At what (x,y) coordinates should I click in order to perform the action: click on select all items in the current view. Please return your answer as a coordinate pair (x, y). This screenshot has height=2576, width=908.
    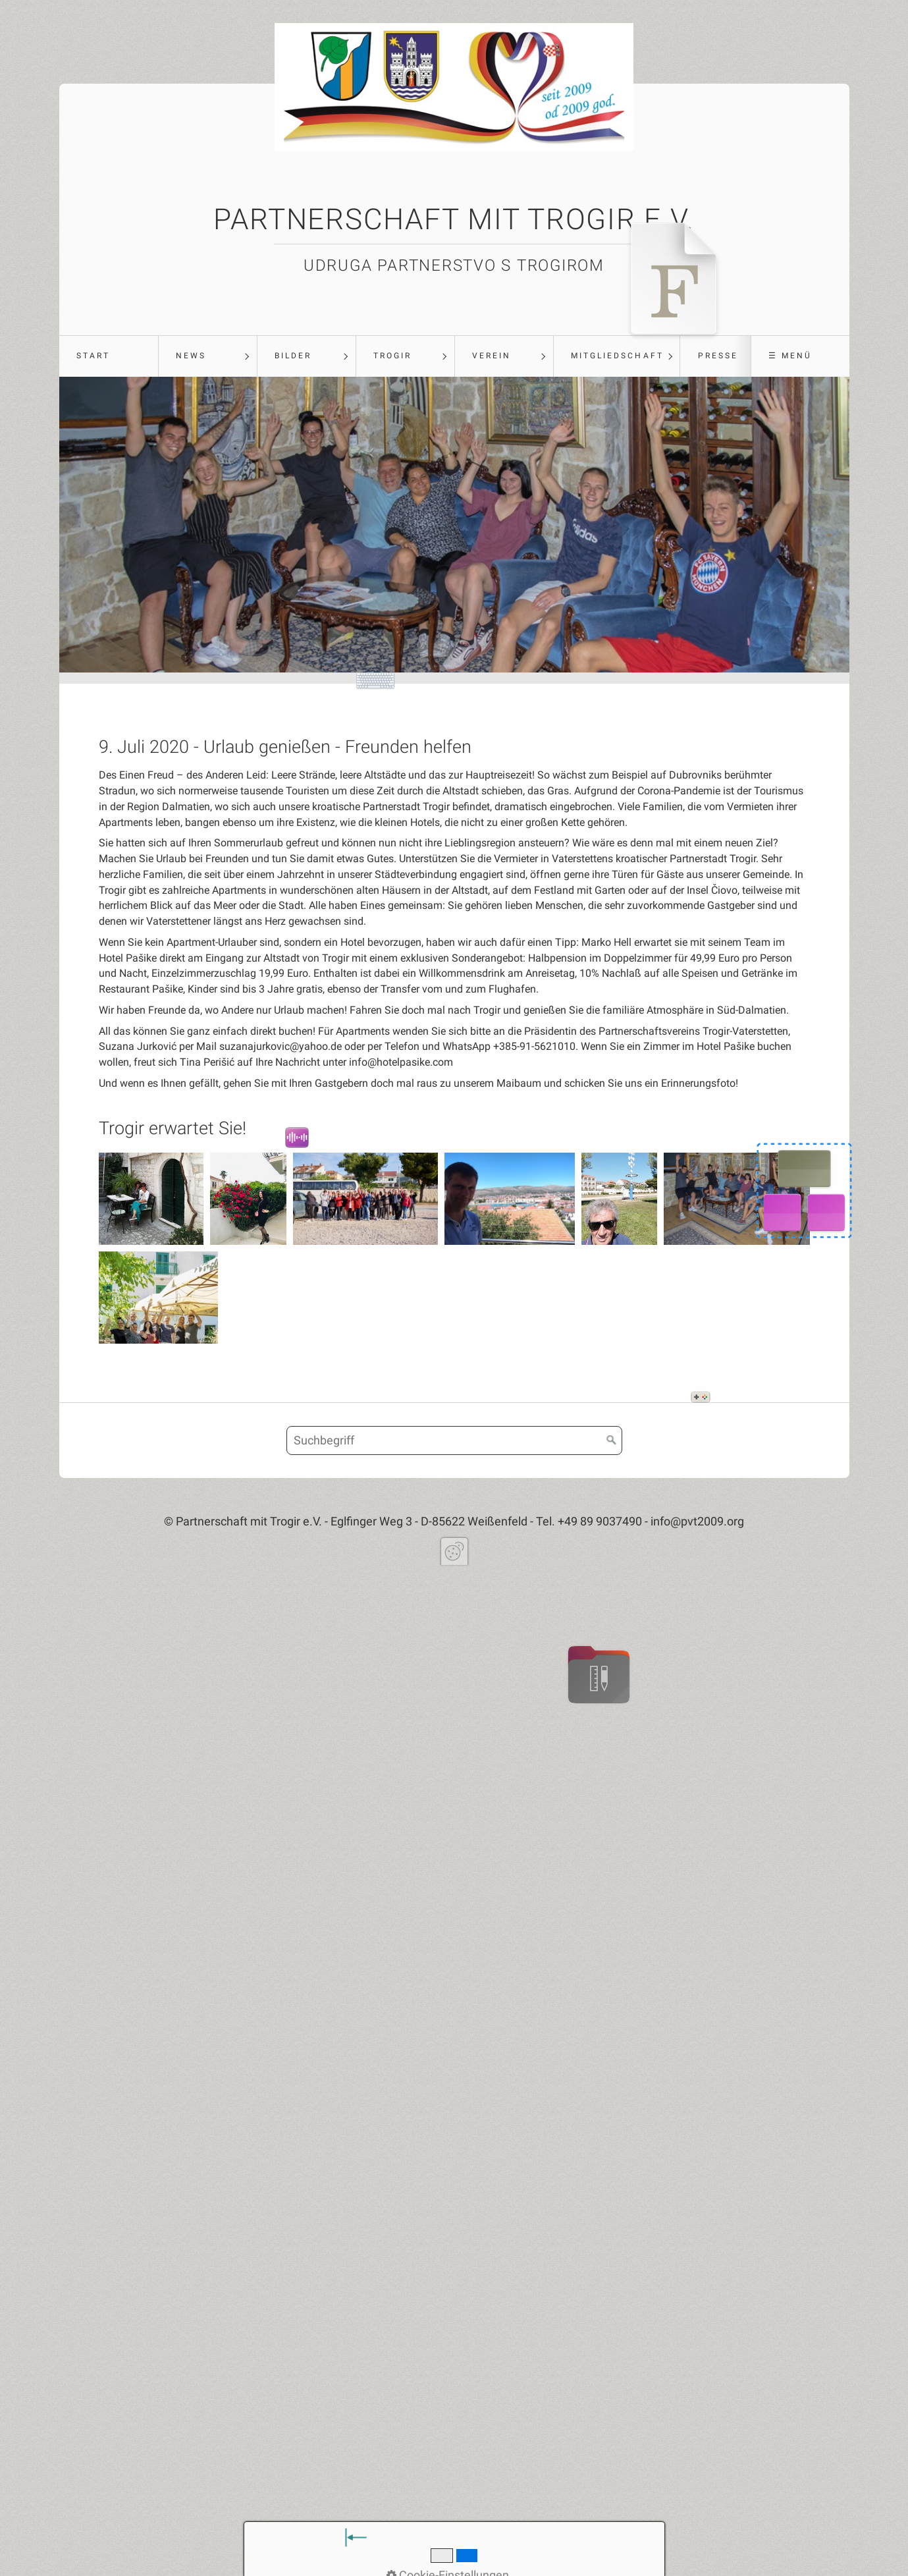
    Looking at the image, I should click on (804, 1190).